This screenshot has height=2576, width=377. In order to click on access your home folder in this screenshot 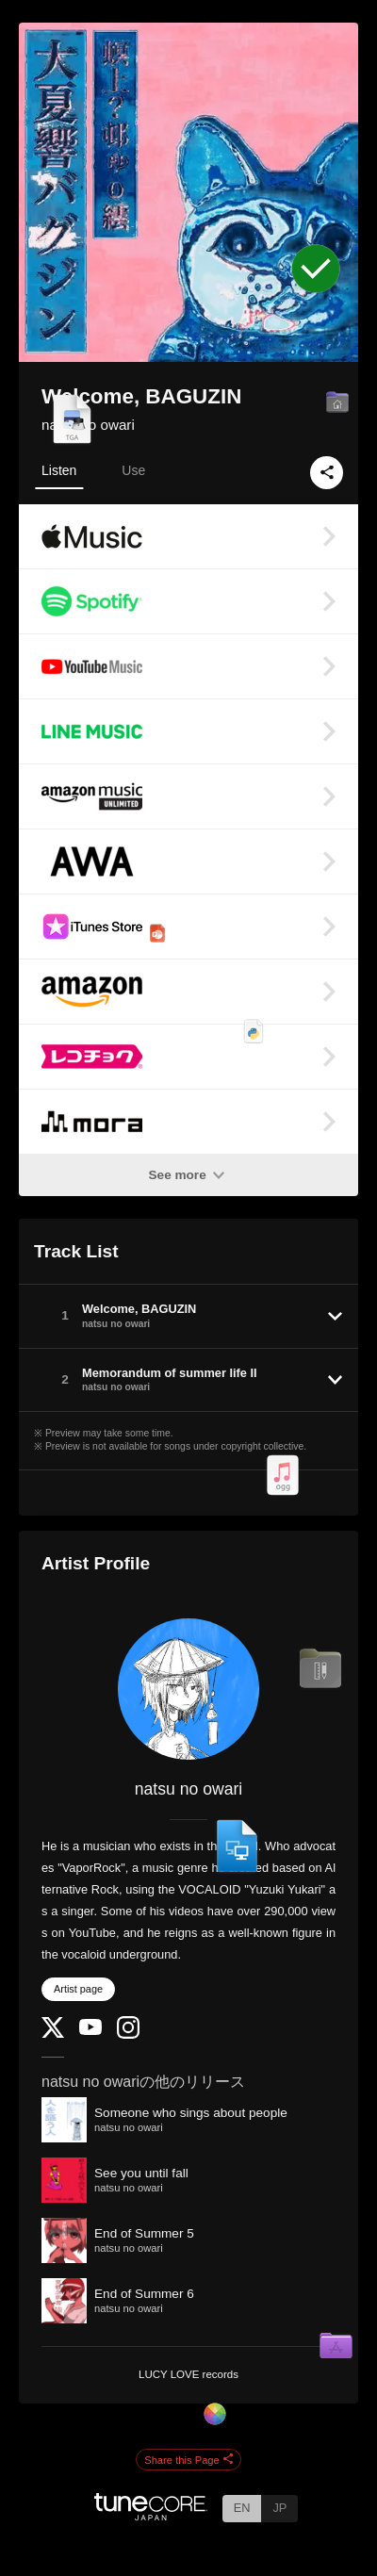, I will do `click(337, 402)`.